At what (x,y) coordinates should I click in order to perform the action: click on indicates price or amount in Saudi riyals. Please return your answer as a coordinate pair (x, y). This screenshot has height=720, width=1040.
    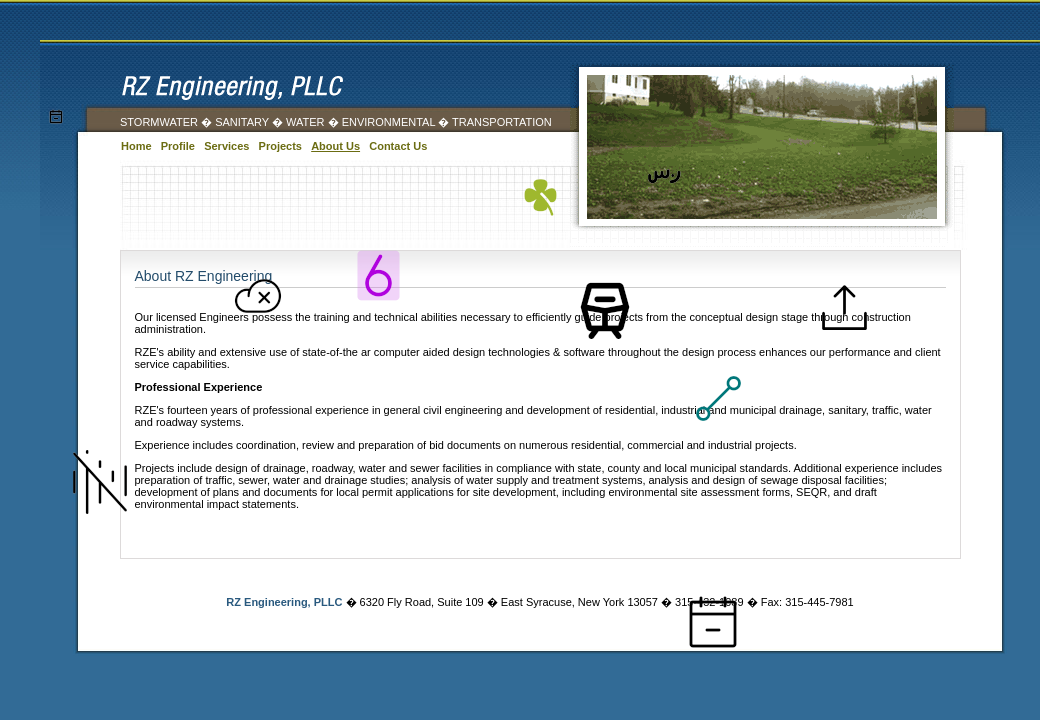
    Looking at the image, I should click on (663, 175).